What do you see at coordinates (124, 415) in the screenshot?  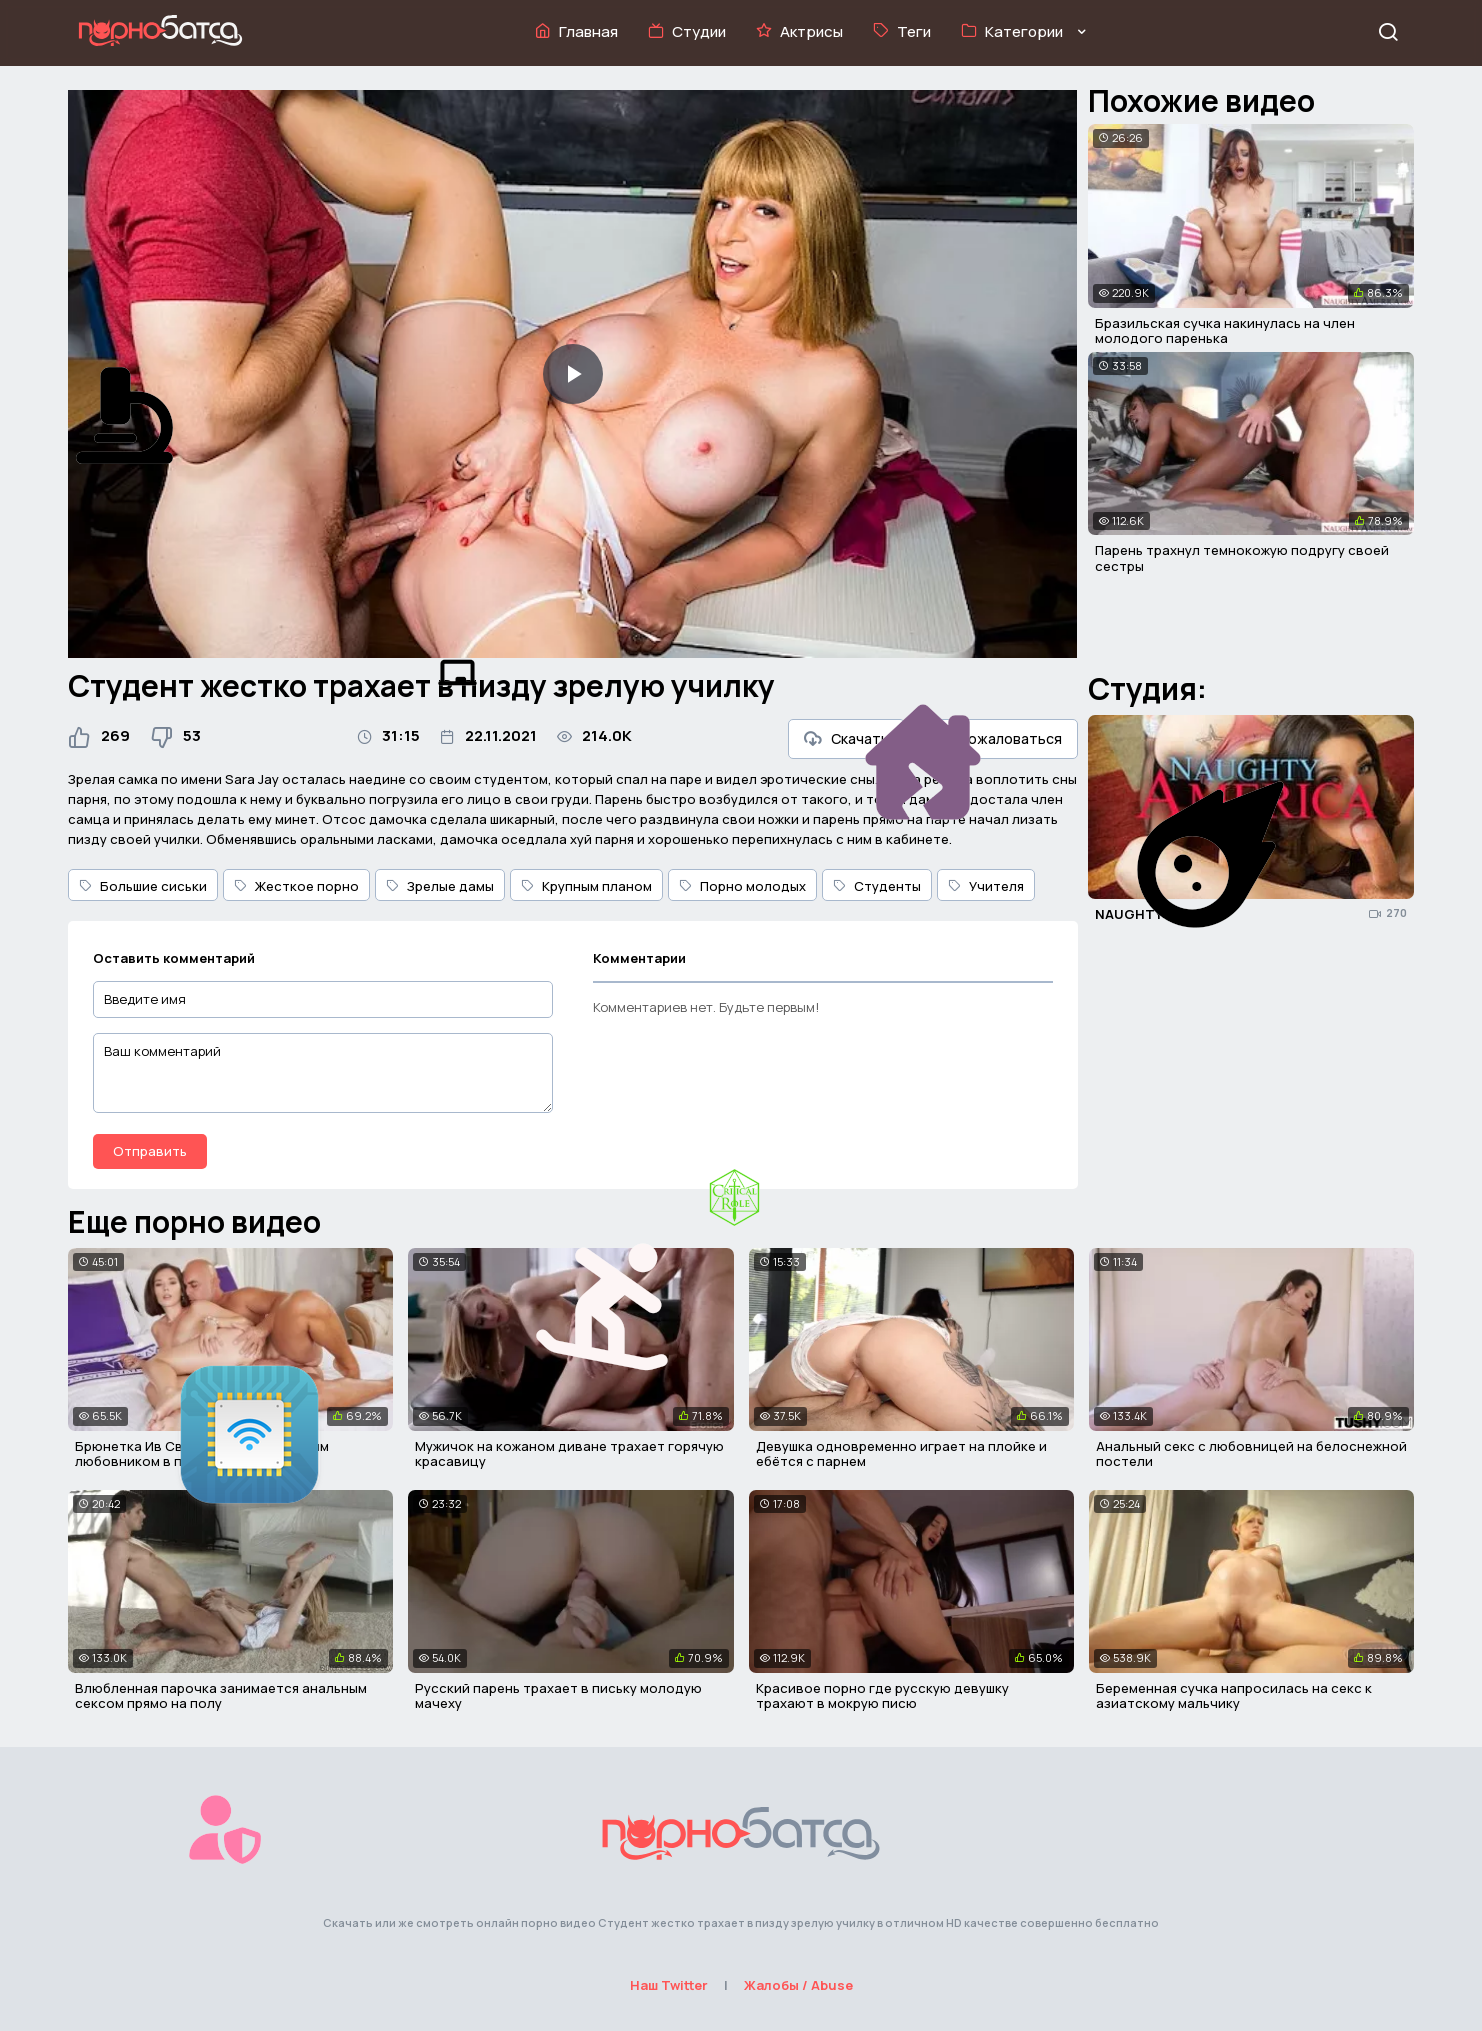 I see `access scientific or laboratory tools` at bounding box center [124, 415].